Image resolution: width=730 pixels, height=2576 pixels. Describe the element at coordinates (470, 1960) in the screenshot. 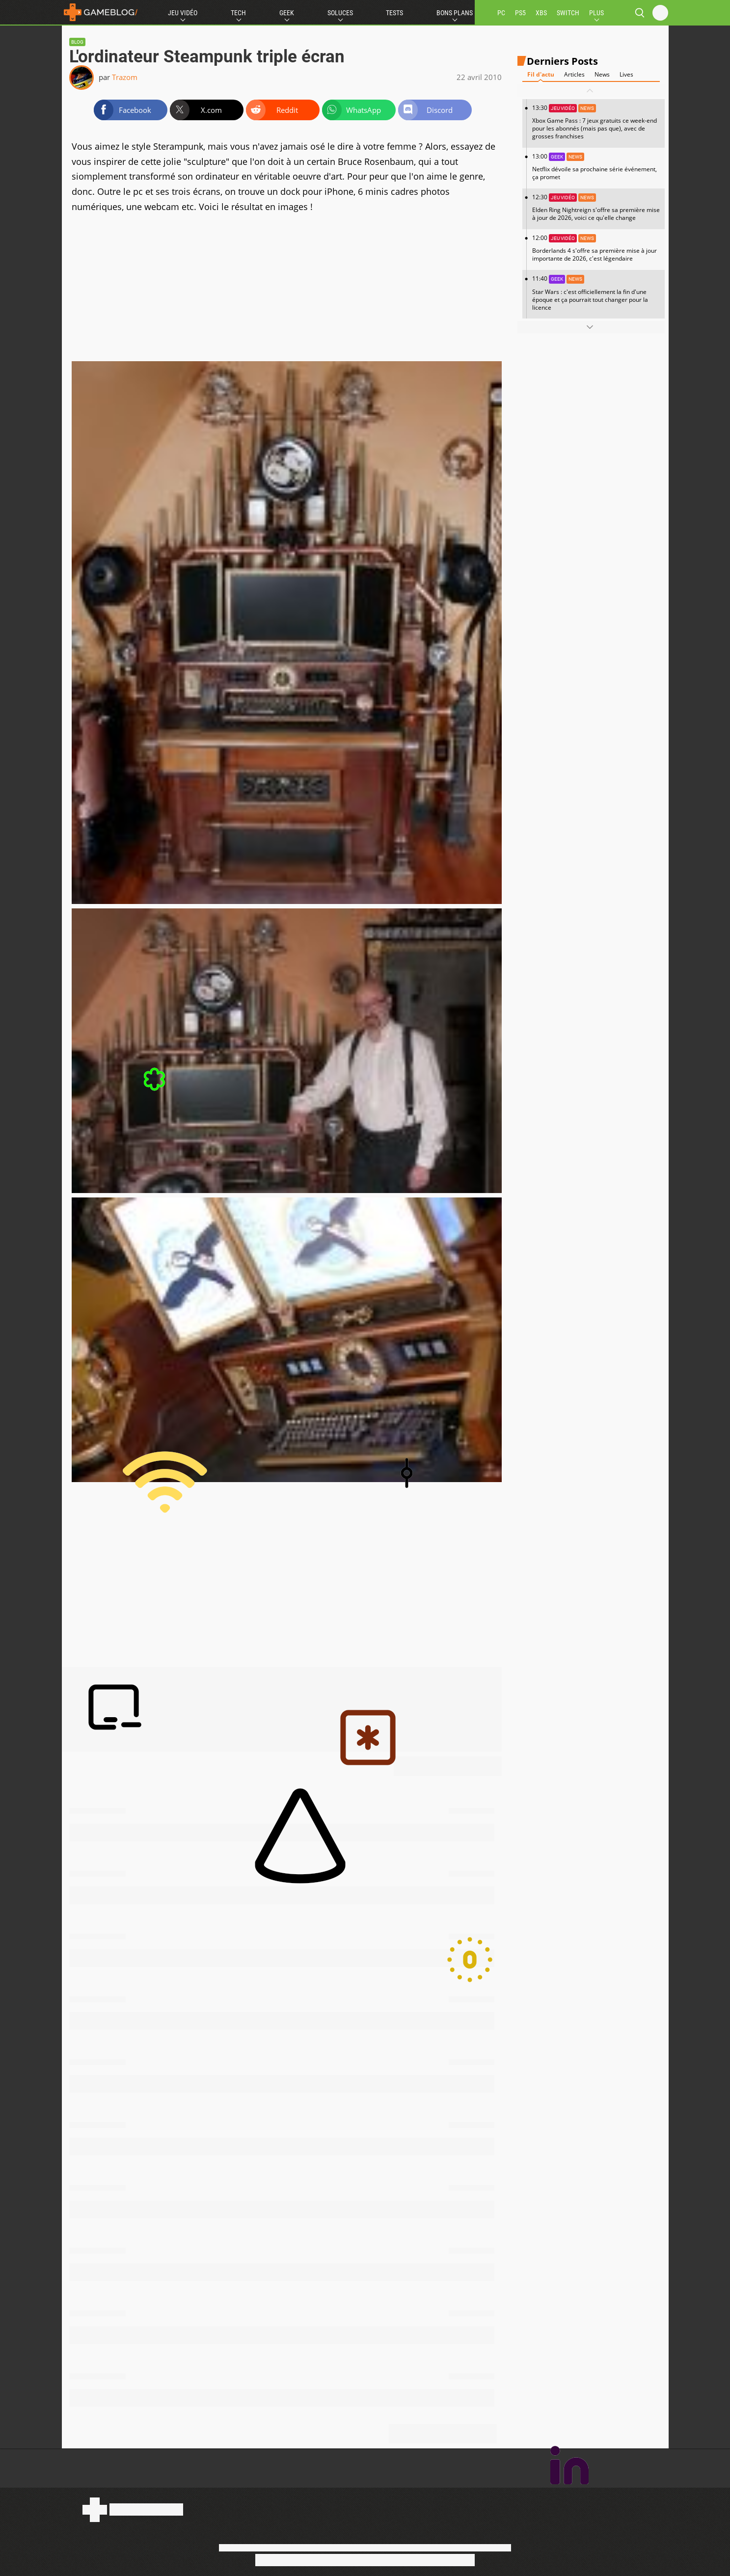

I see `indicates zero time elapsed or no duration` at that location.